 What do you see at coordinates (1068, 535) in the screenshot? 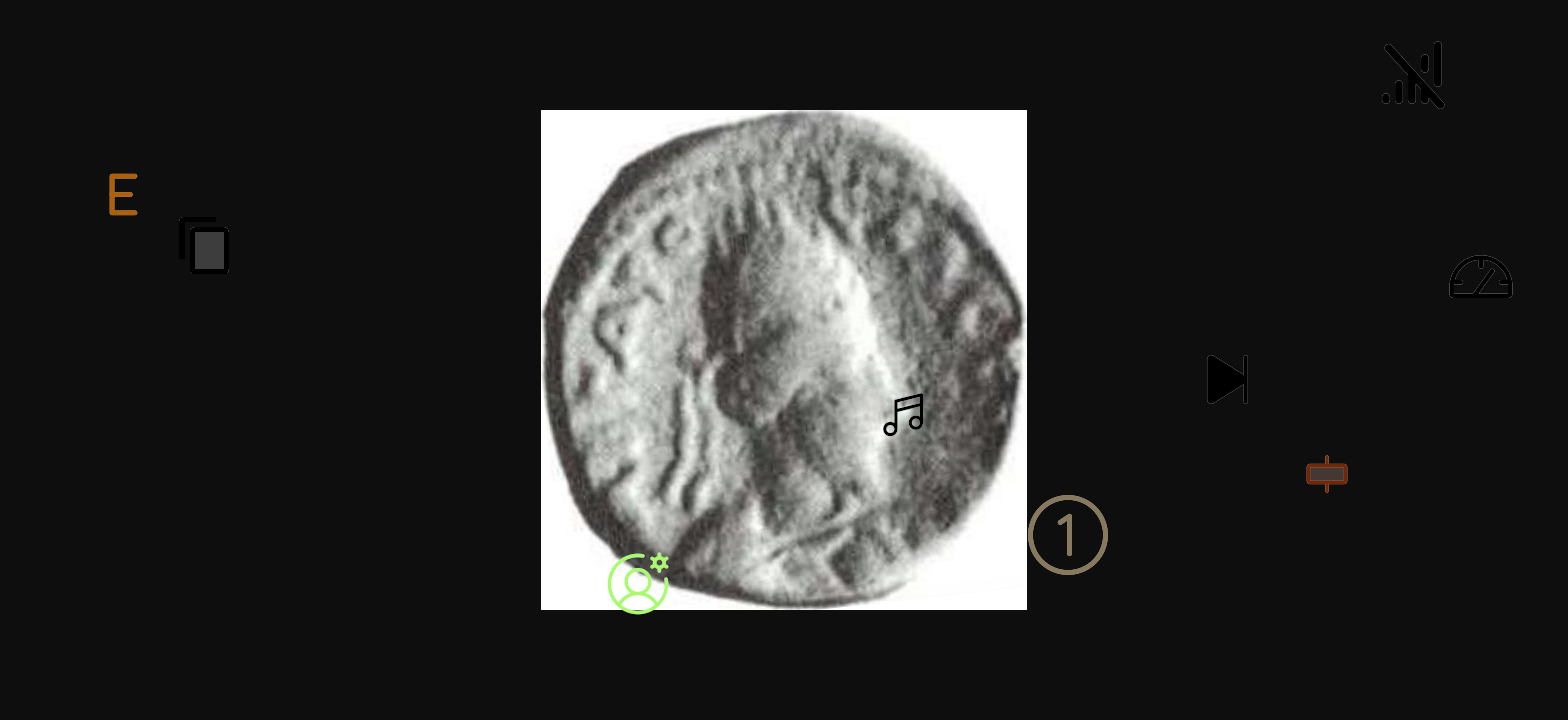
I see `indicates the first step in a process or sequence` at bounding box center [1068, 535].